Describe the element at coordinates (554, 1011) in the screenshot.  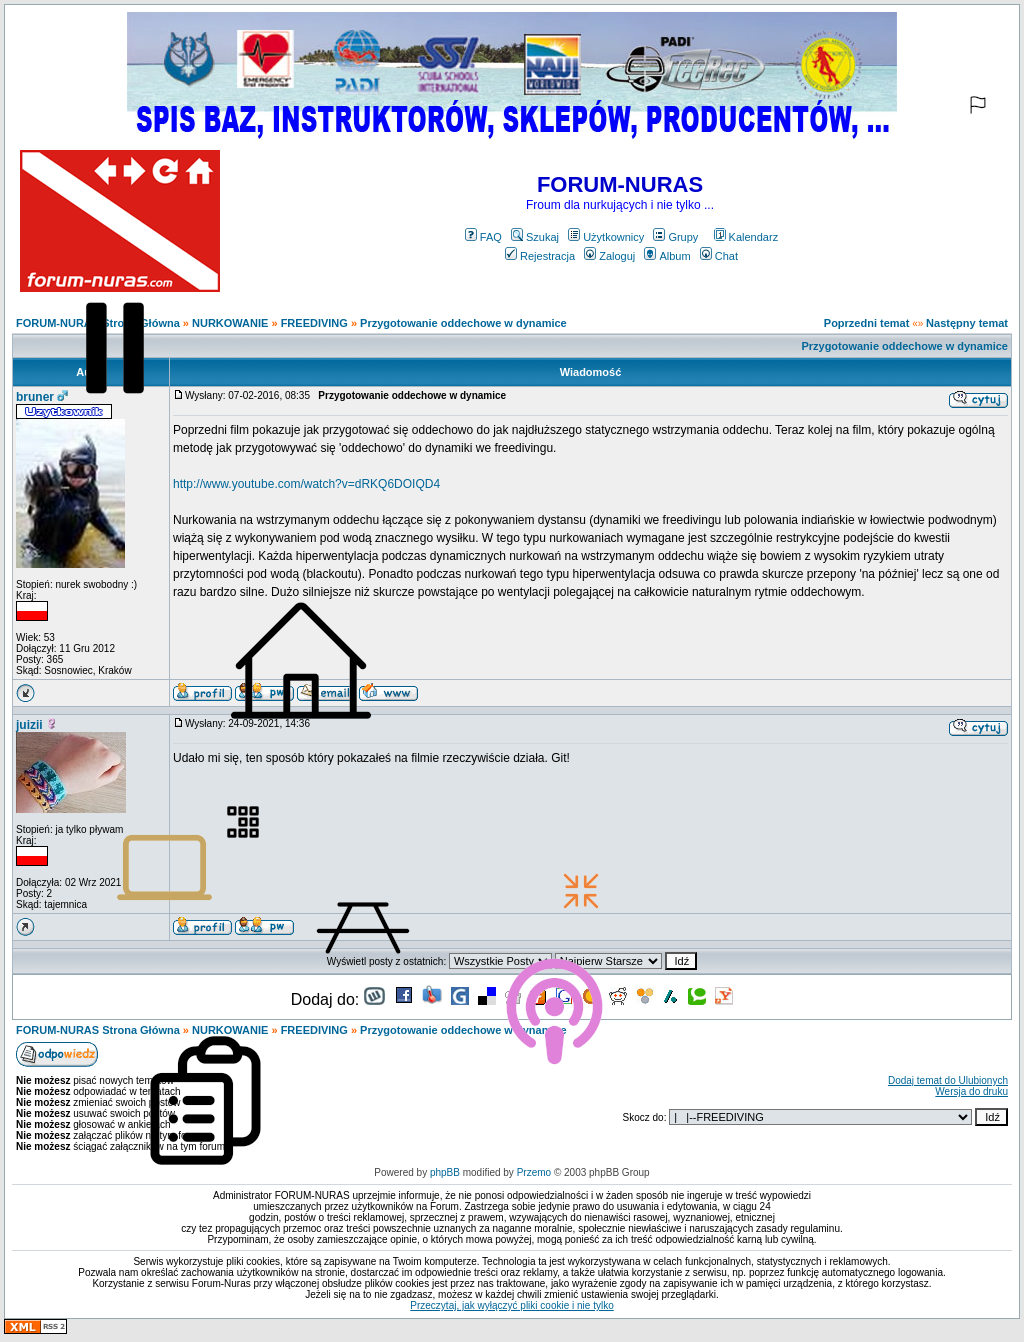
I see `access podcast library` at that location.